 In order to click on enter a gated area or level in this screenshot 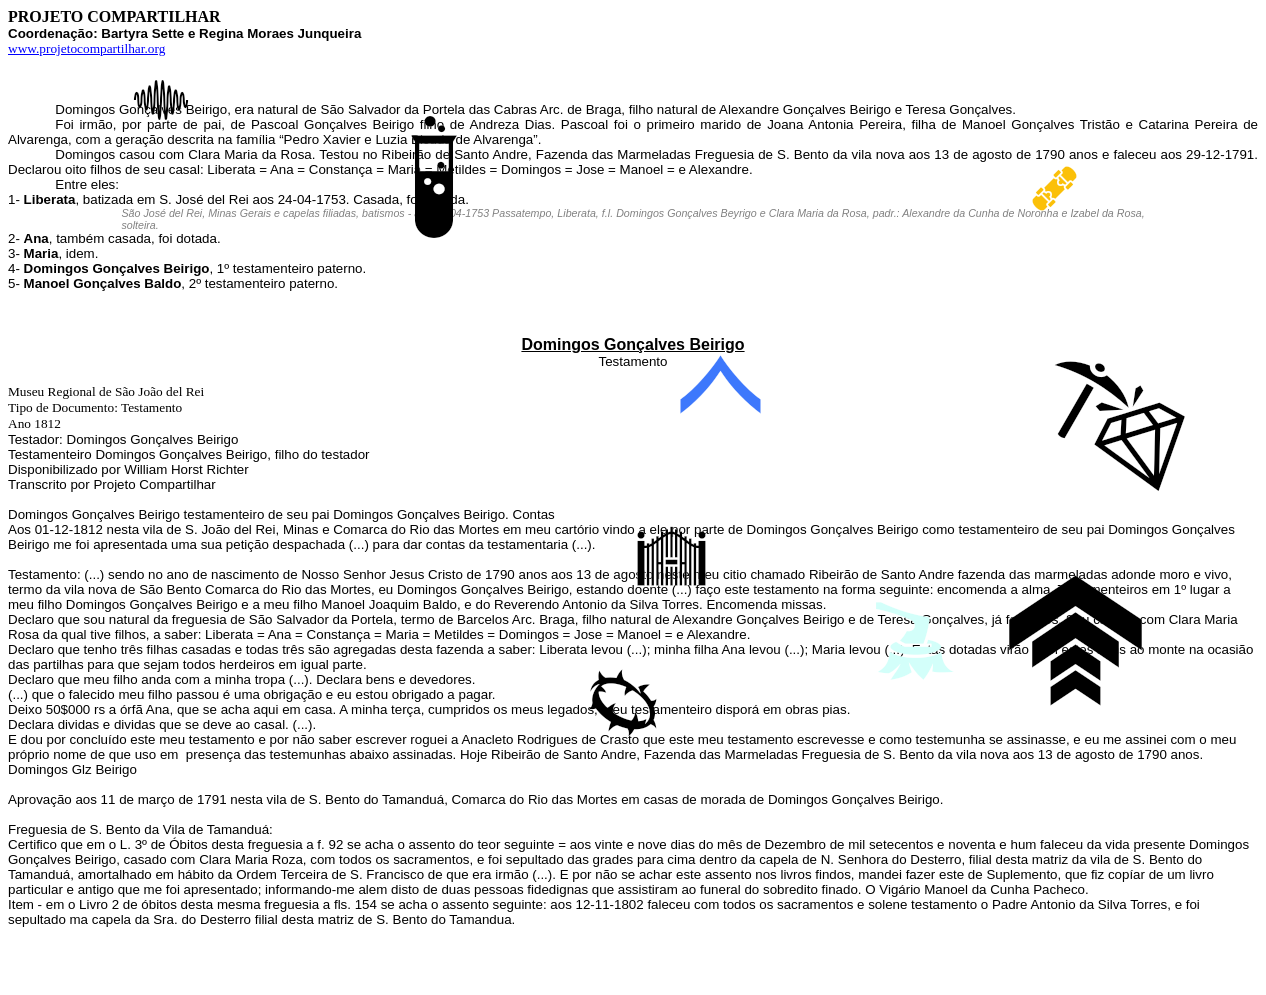, I will do `click(671, 551)`.